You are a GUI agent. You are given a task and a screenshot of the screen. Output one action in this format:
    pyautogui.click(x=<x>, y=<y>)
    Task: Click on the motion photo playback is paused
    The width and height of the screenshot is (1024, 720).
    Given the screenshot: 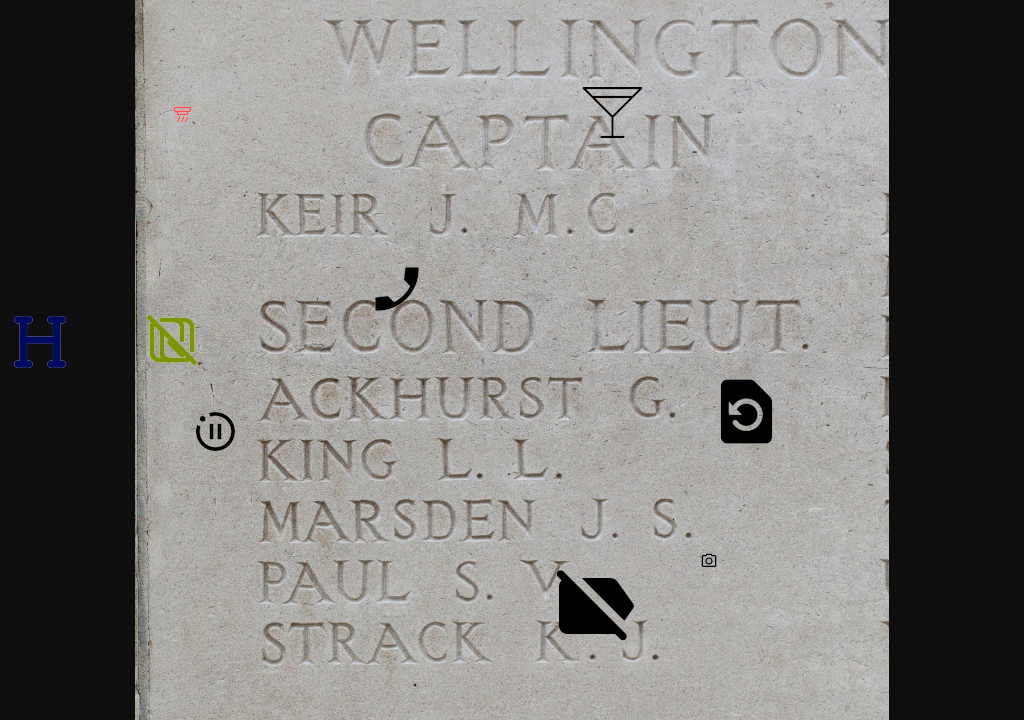 What is the action you would take?
    pyautogui.click(x=215, y=431)
    